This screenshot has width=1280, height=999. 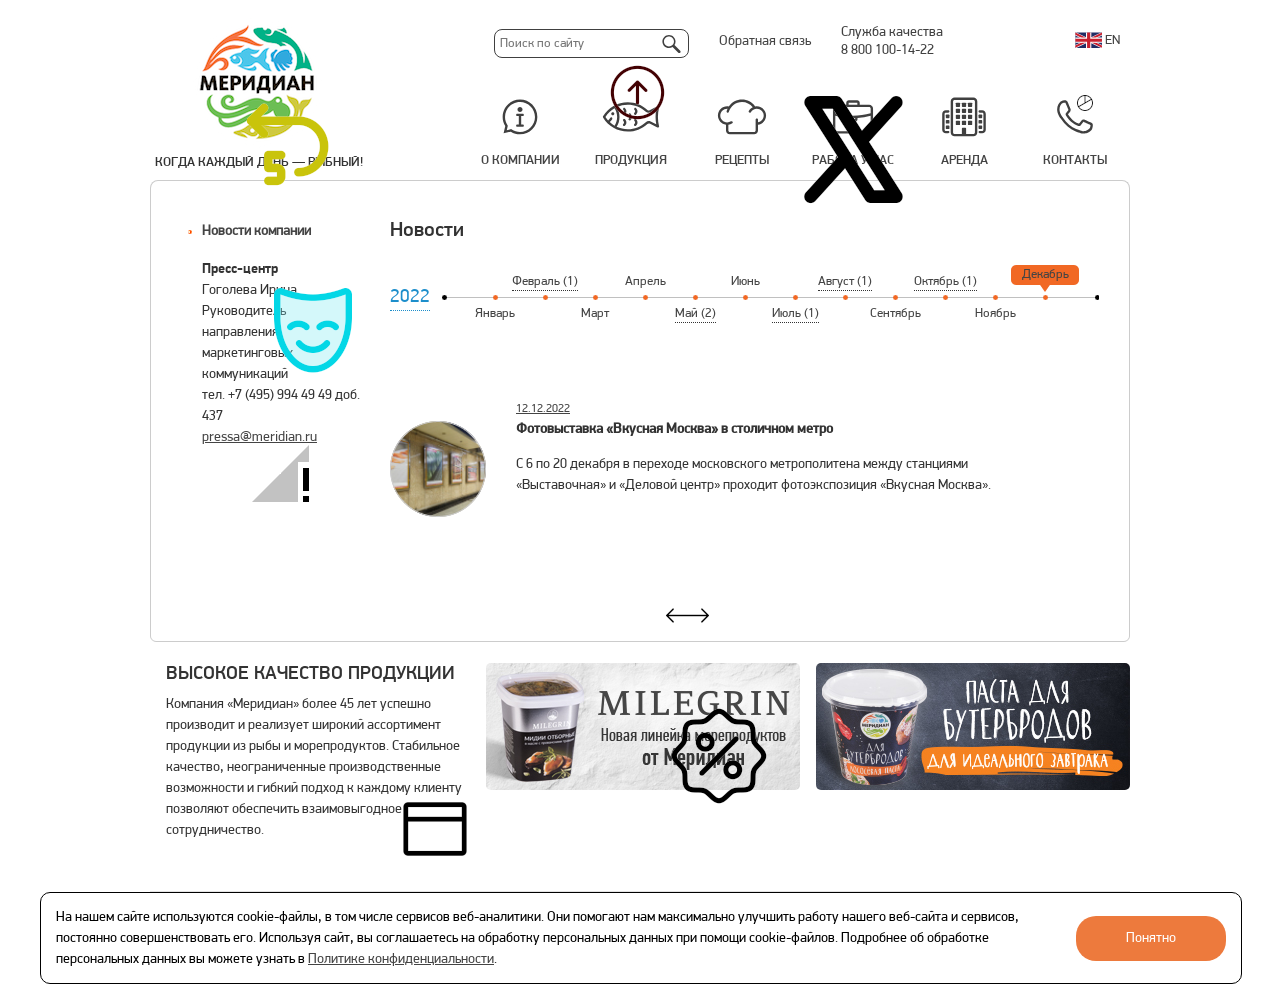 I want to click on view available discounts or promotions, so click(x=719, y=756).